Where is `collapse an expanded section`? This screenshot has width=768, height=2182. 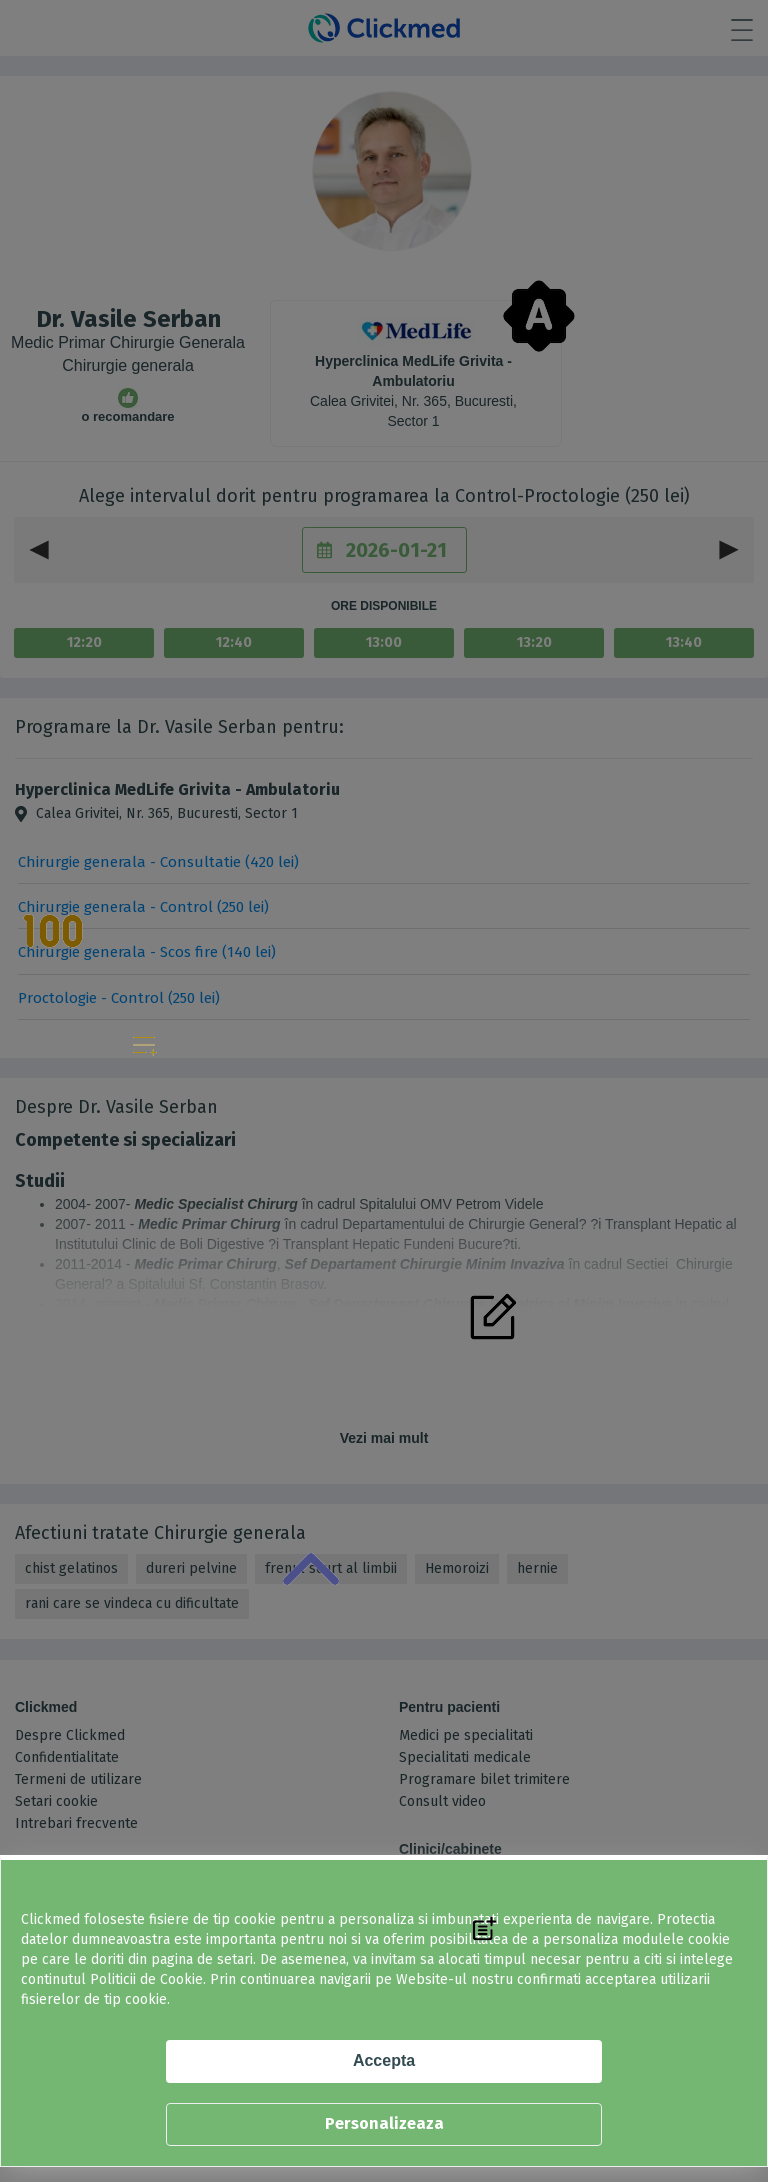
collapse an expanded section is located at coordinates (311, 1569).